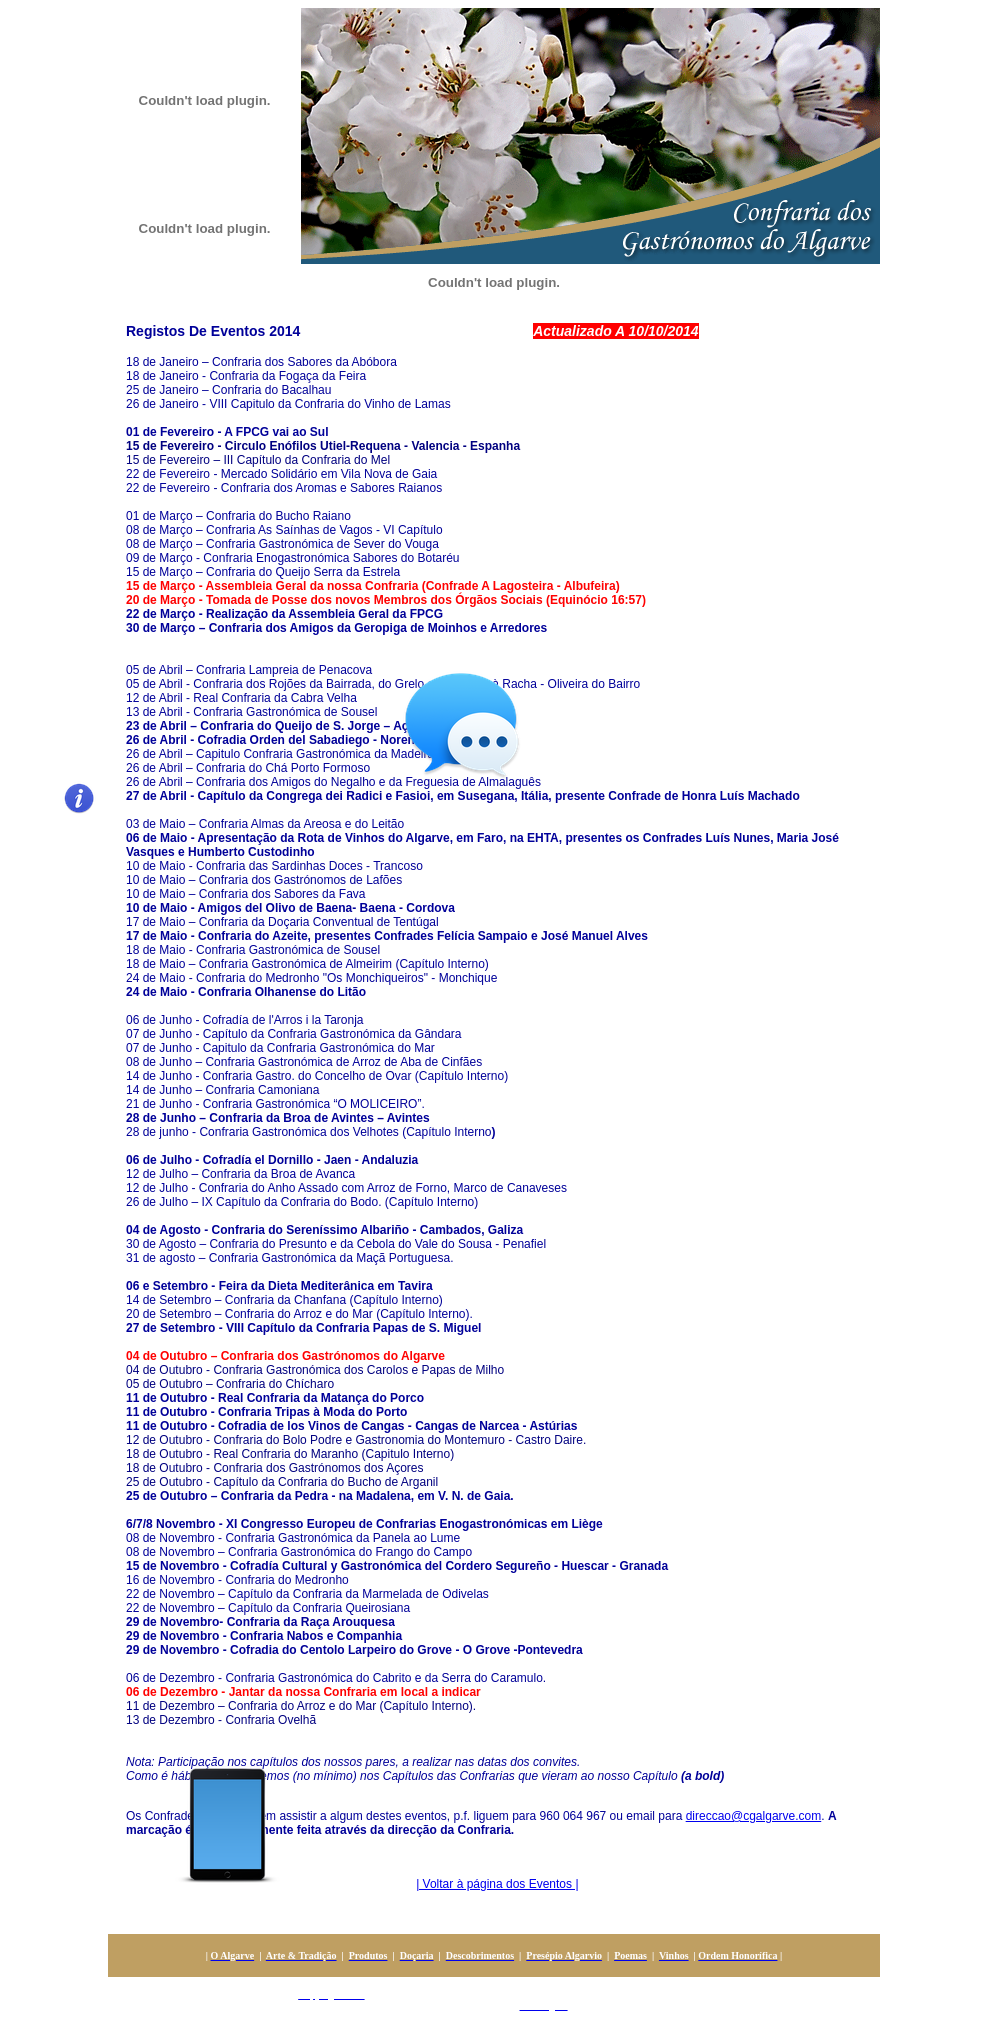 The image size is (988, 2019). I want to click on view more information about this item, so click(79, 798).